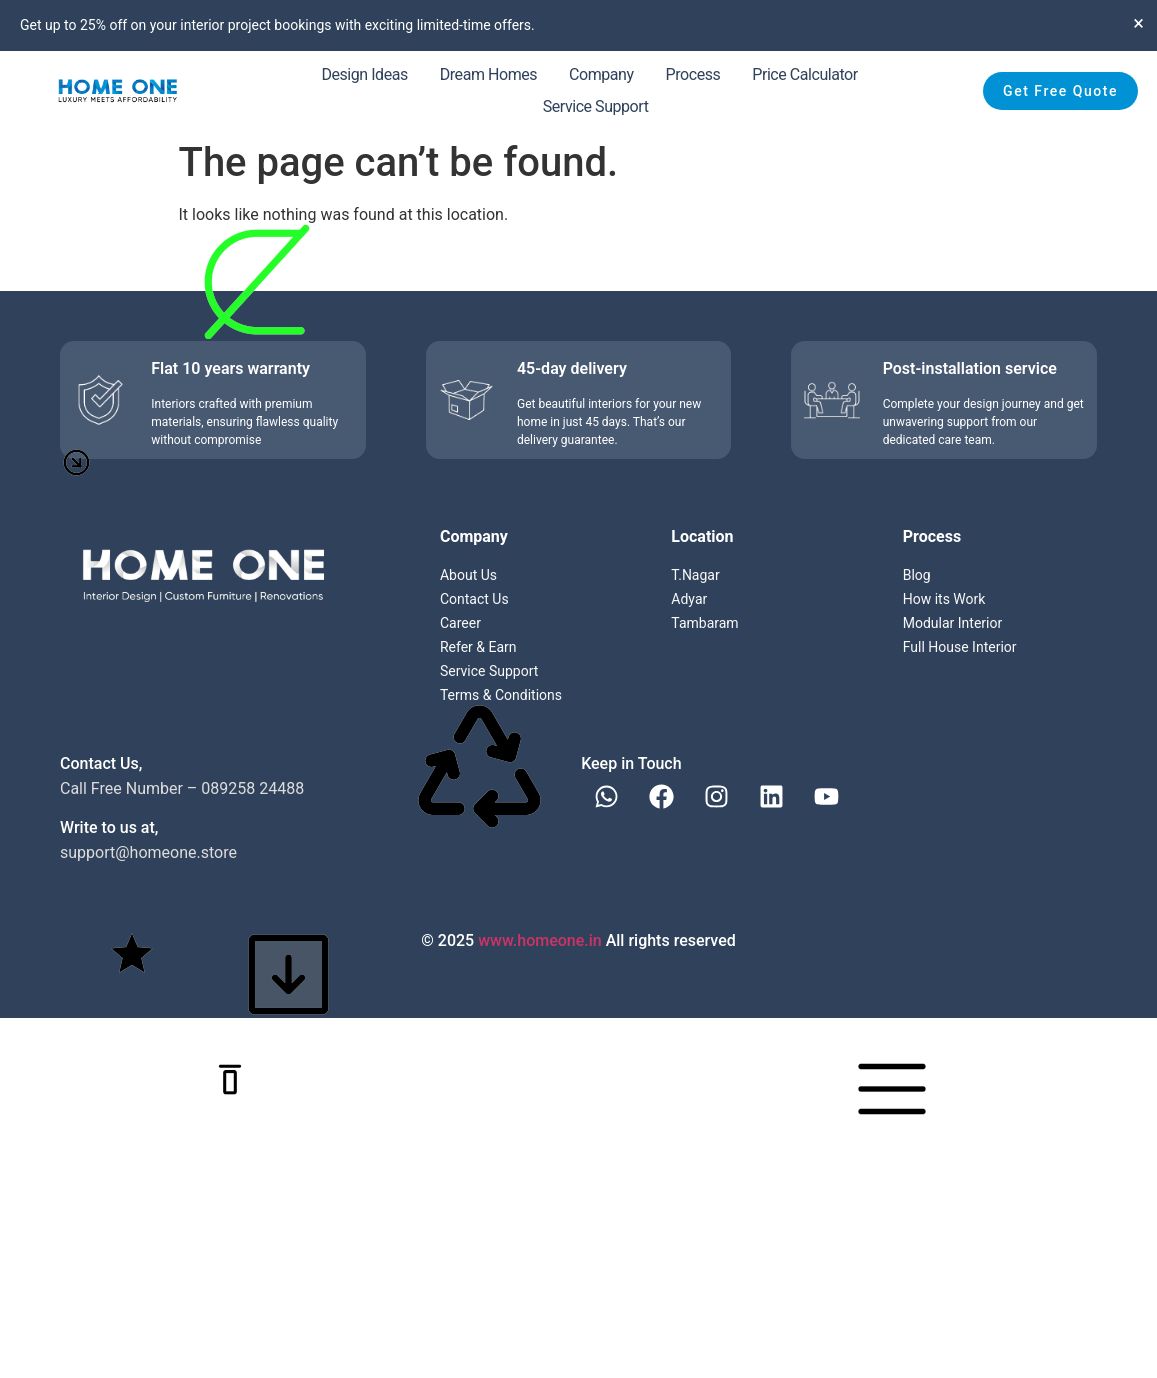  What do you see at coordinates (76, 462) in the screenshot?
I see `navigate to the next section below` at bounding box center [76, 462].